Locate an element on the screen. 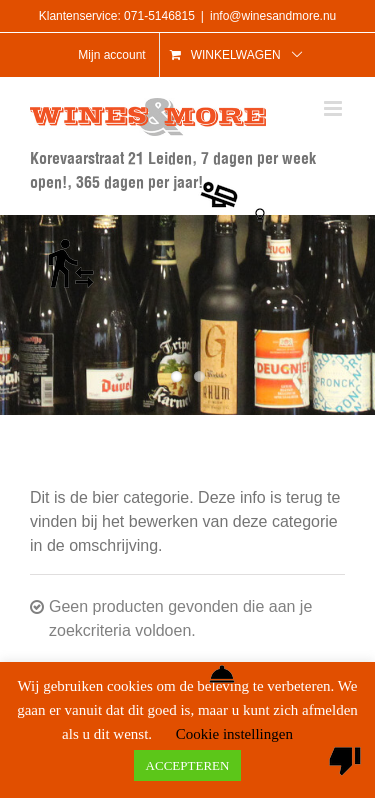 The width and height of the screenshot is (375, 798). select angled flat bed seat option is located at coordinates (219, 195).